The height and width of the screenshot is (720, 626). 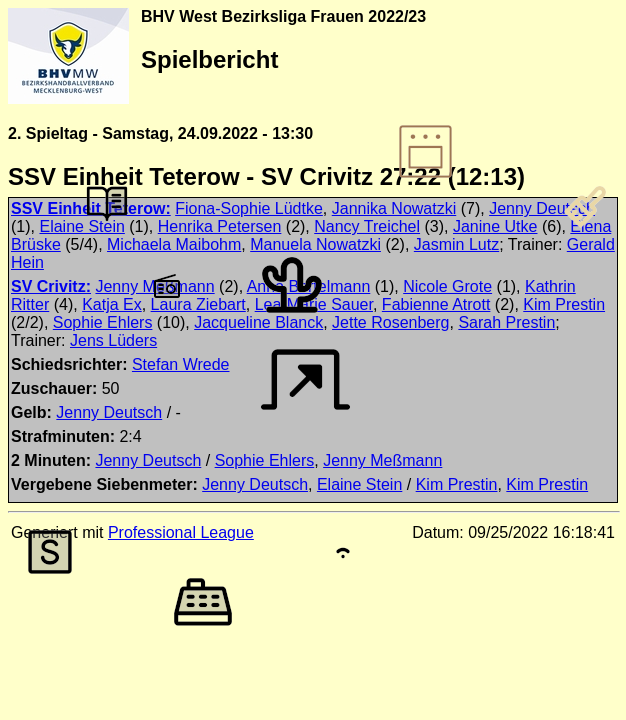 What do you see at coordinates (343, 546) in the screenshot?
I see `indicates weak or limited wifi signal strength` at bounding box center [343, 546].